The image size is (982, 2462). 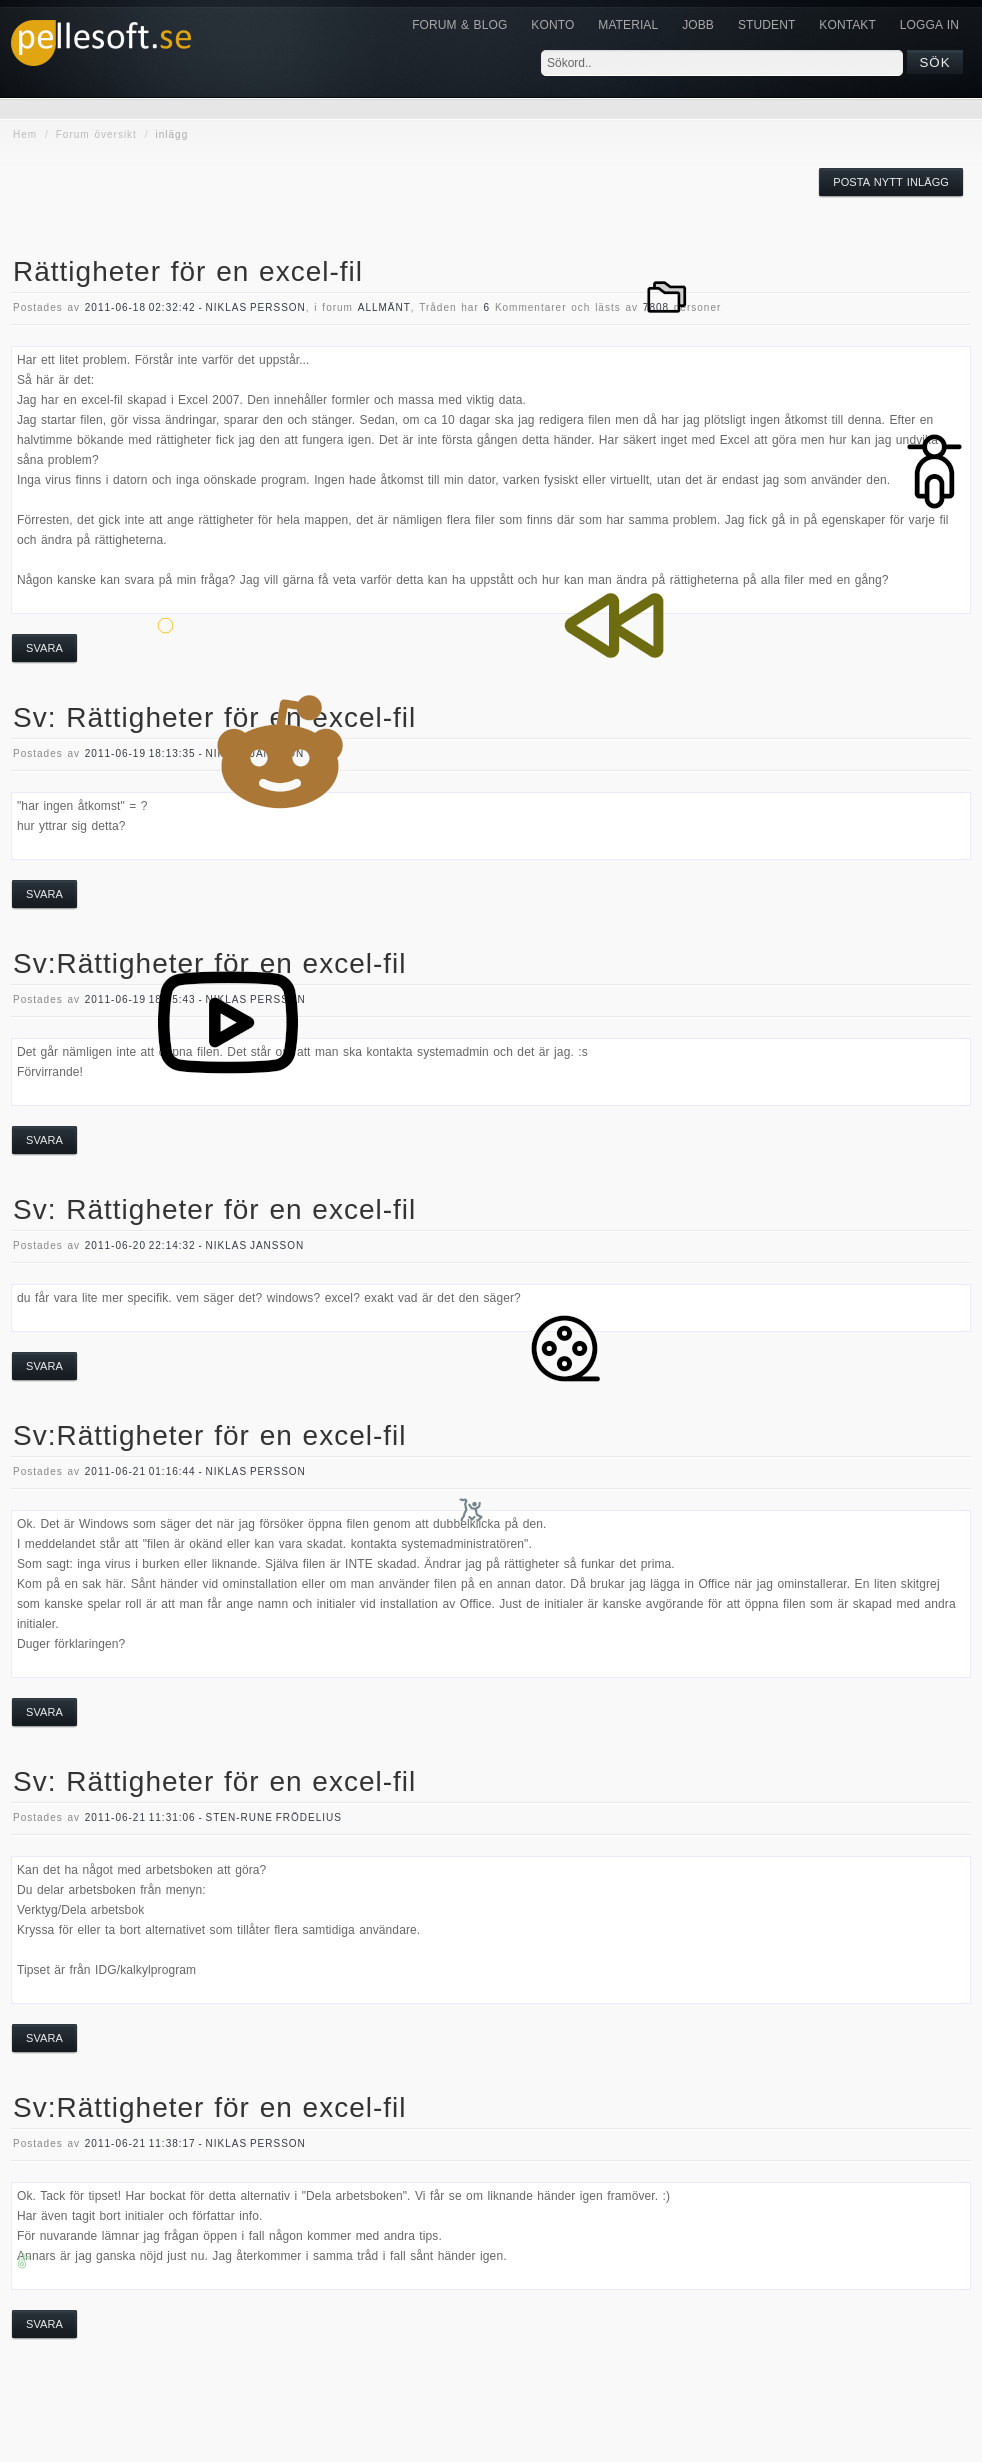 What do you see at coordinates (471, 1510) in the screenshot?
I see `cliff jumping or adventure activity` at bounding box center [471, 1510].